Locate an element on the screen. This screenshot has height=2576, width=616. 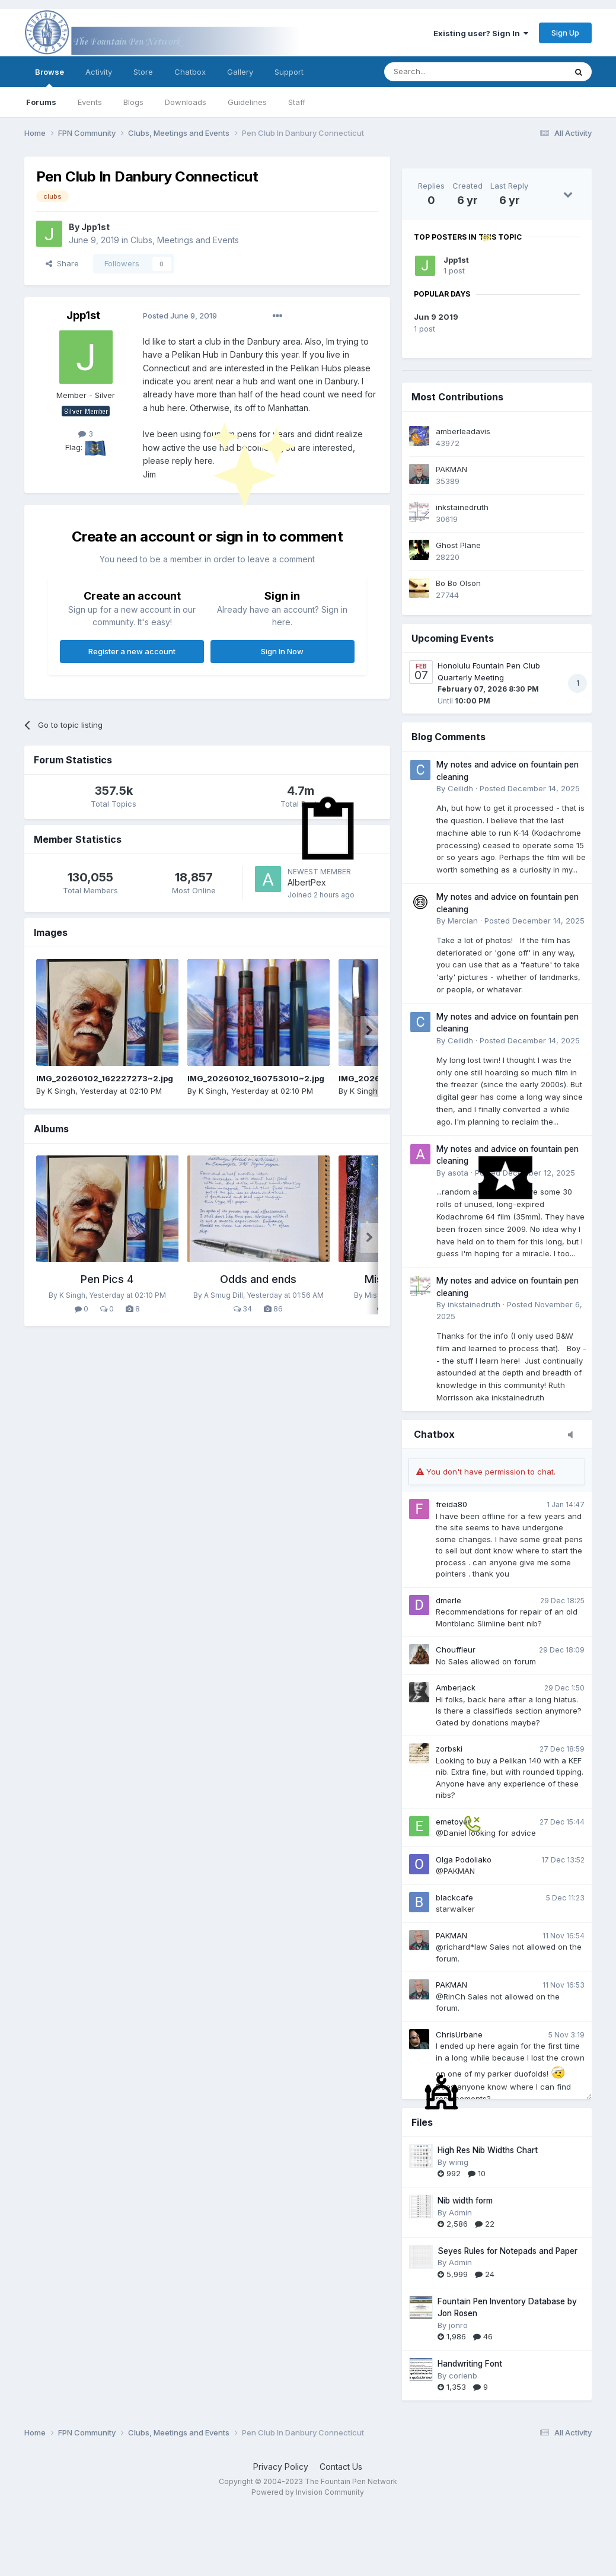
paste content from clipboard is located at coordinates (328, 831).